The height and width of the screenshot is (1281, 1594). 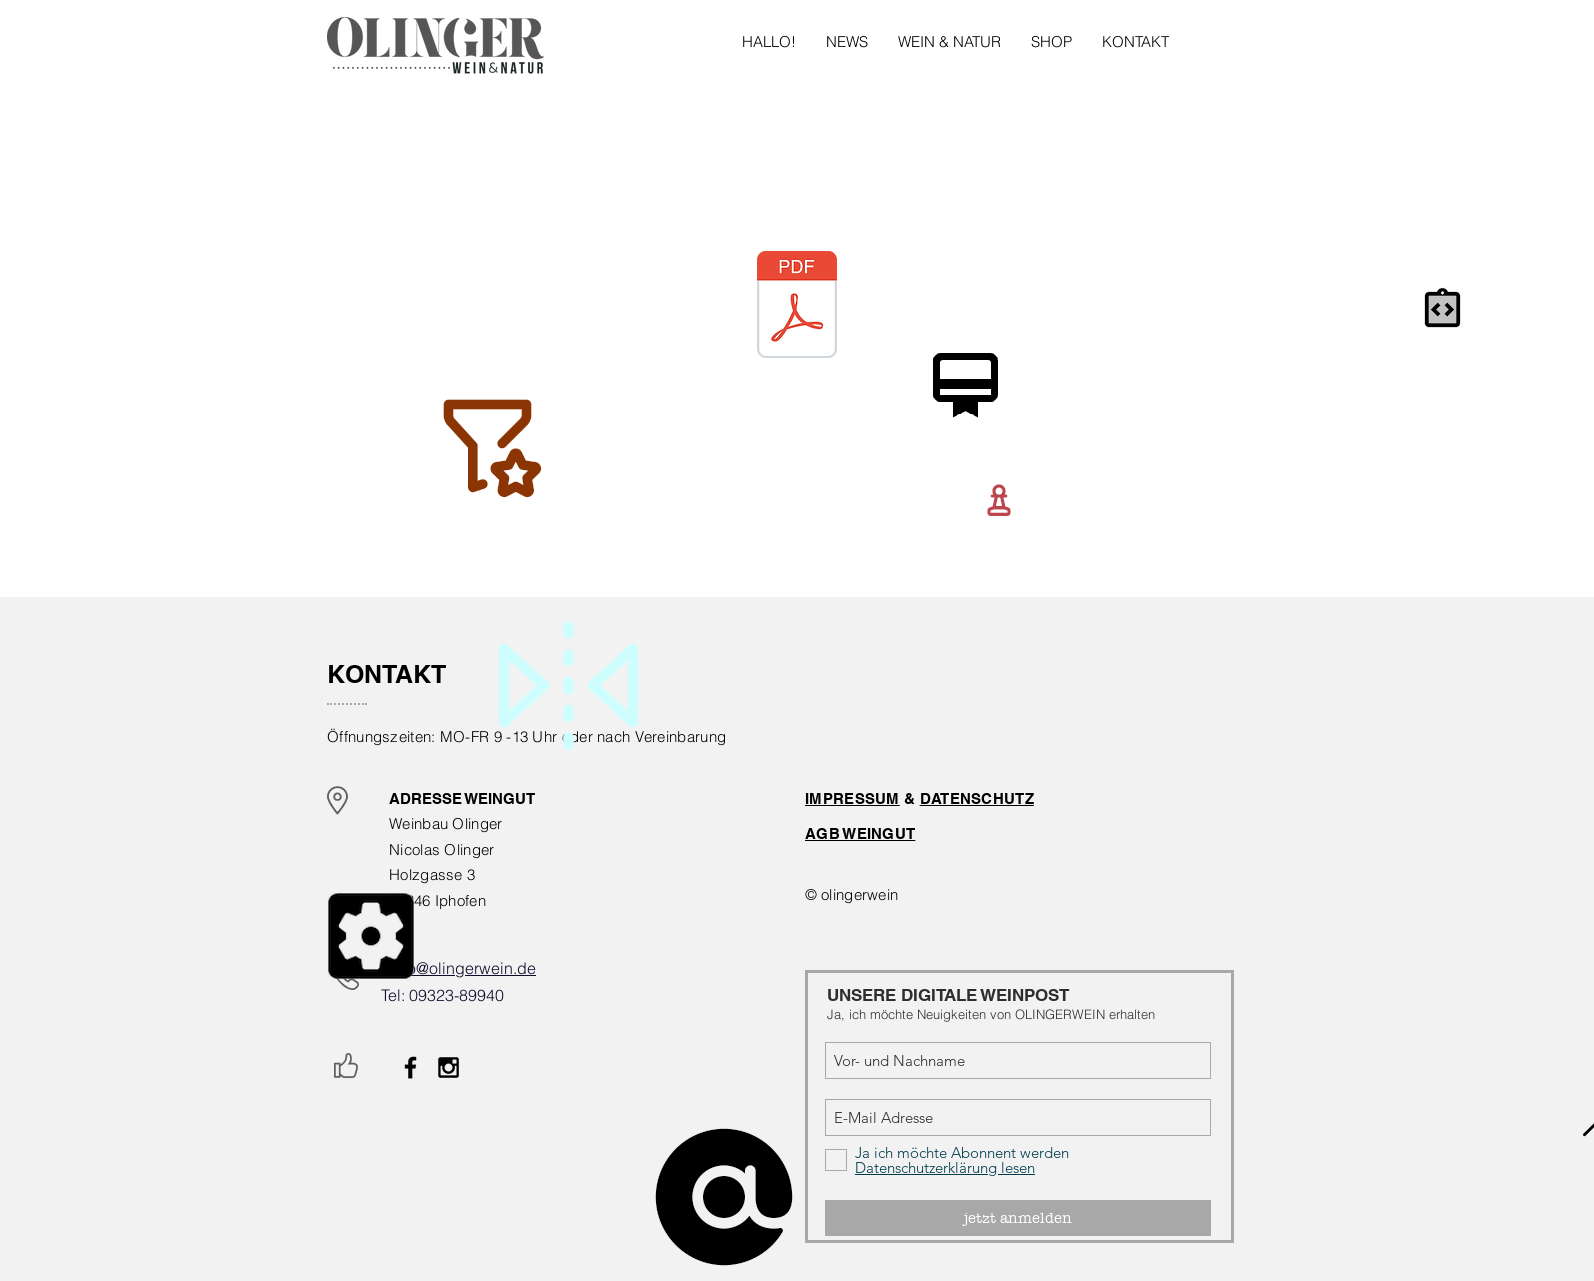 I want to click on mirror or flip content horizontally, so click(x=568, y=685).